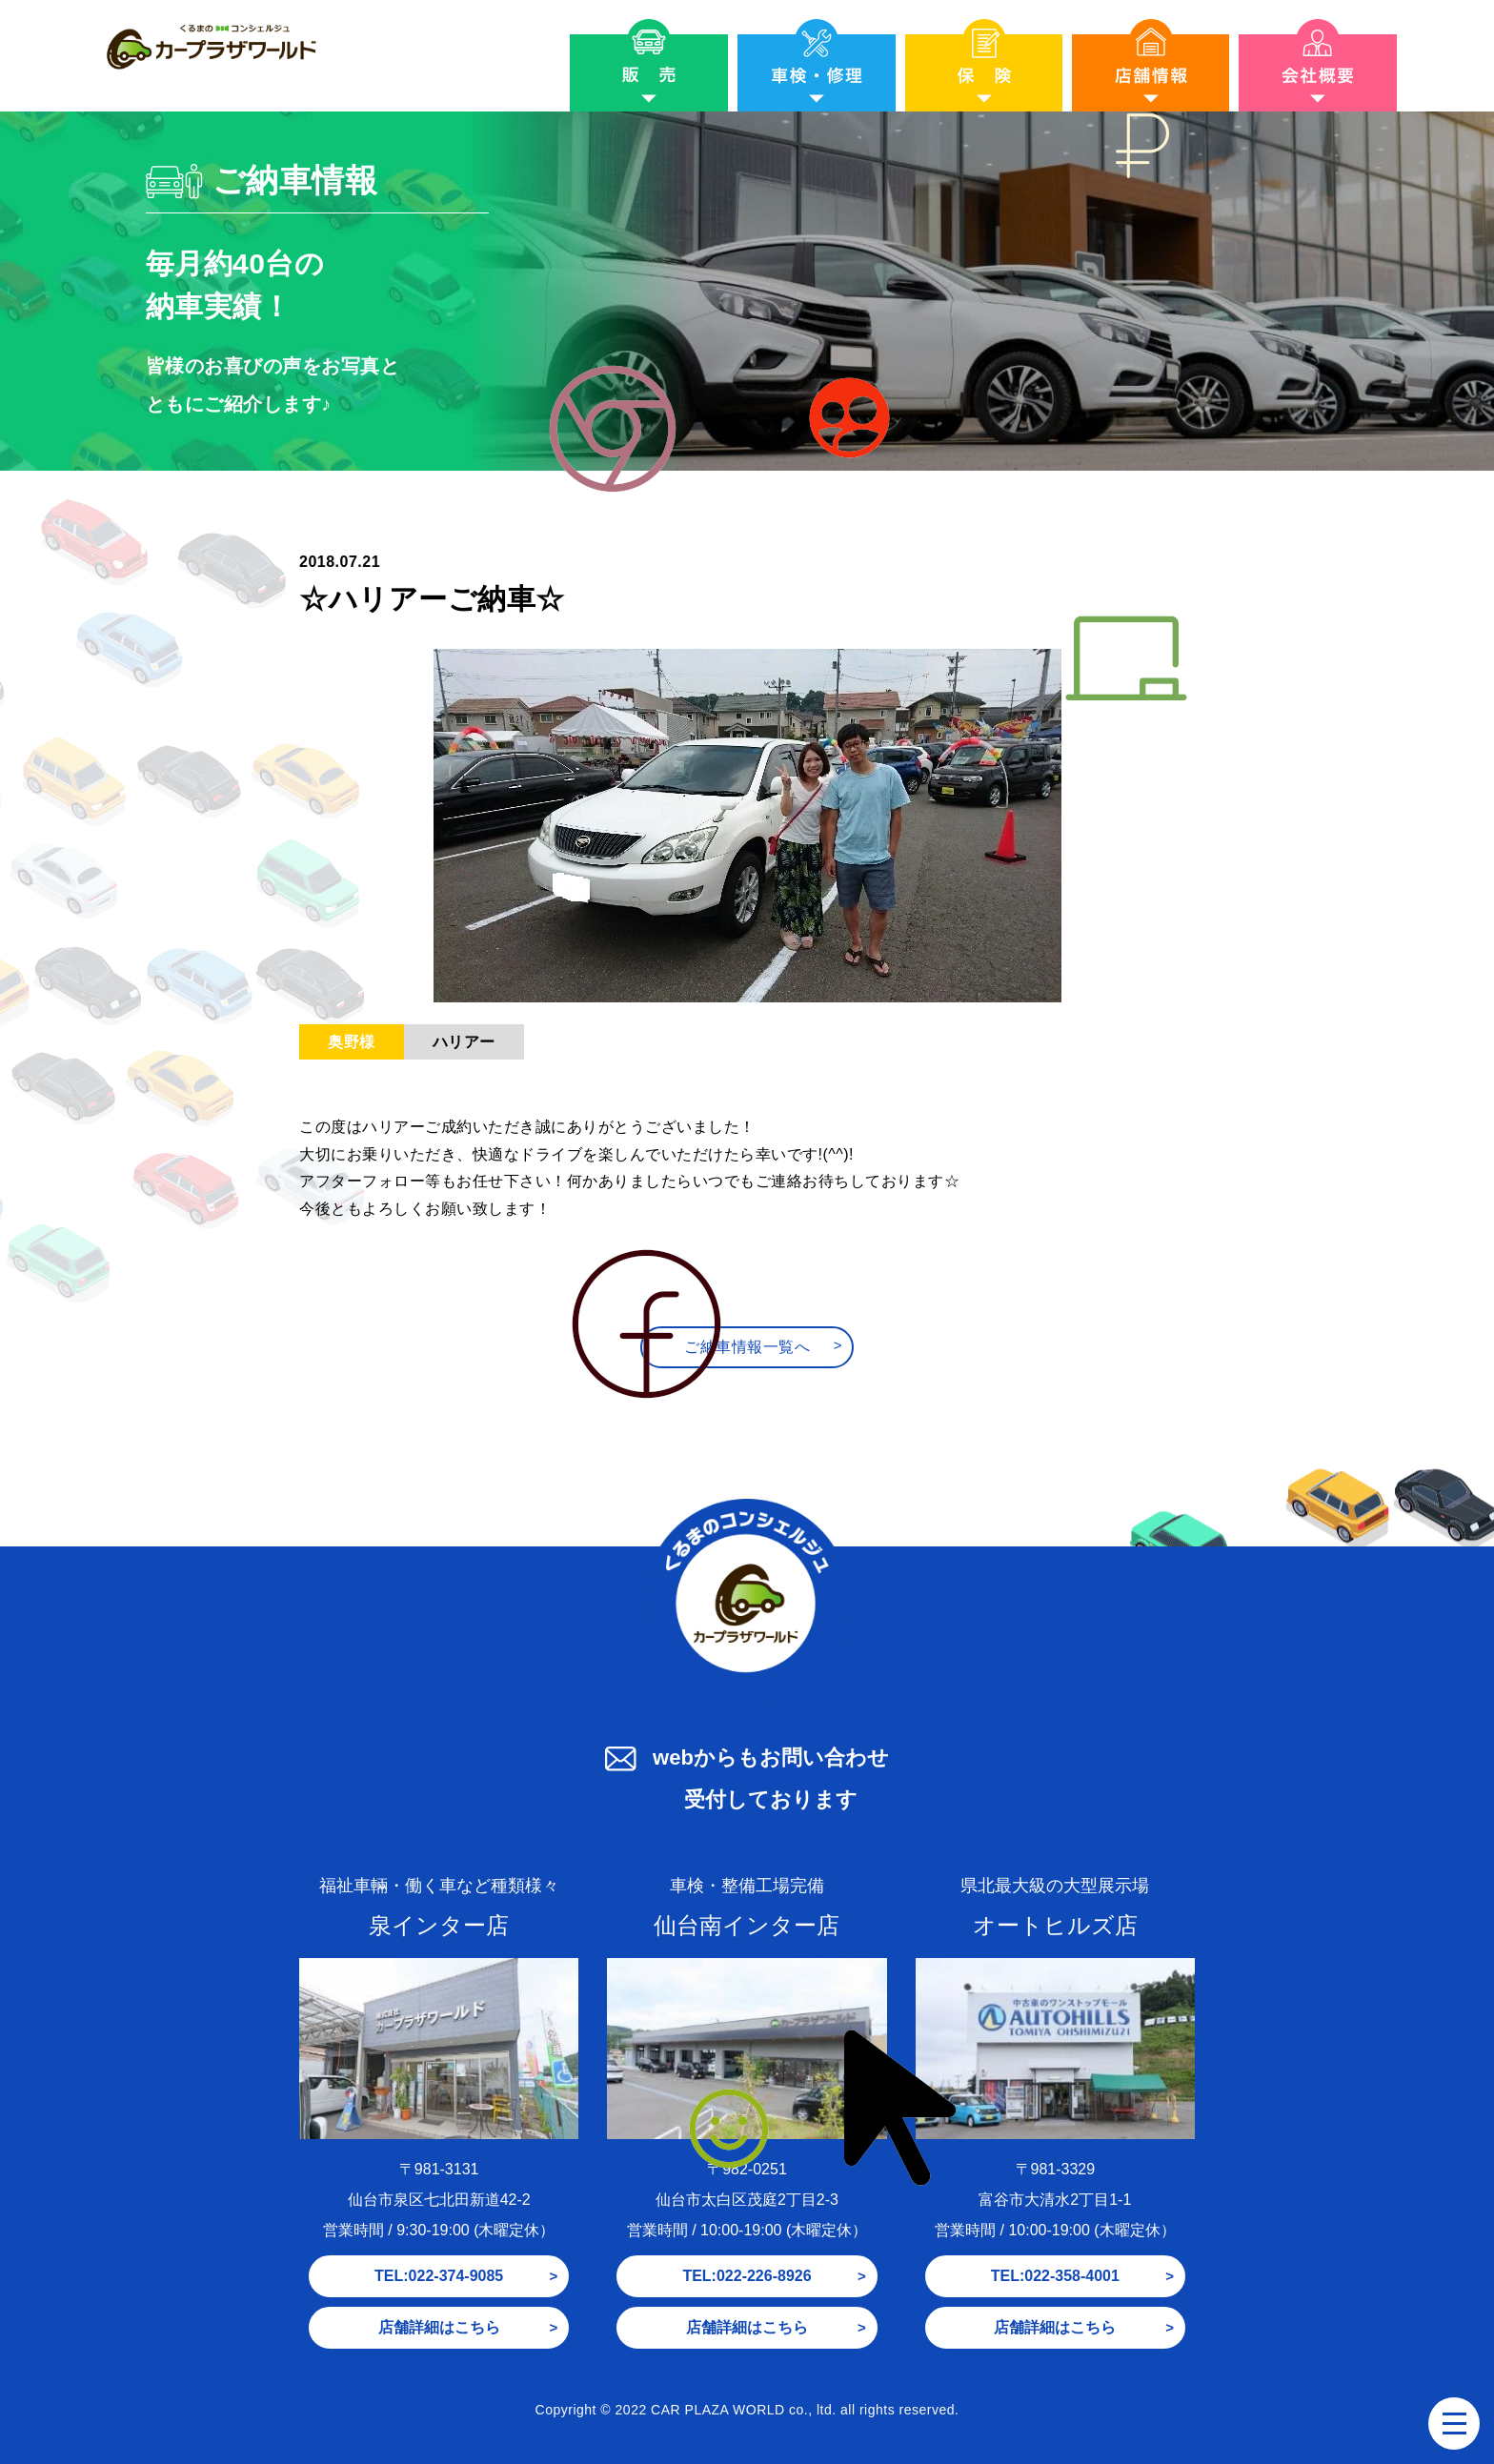 The image size is (1494, 2464). What do you see at coordinates (1142, 146) in the screenshot?
I see `indicates Russian ruble currency` at bounding box center [1142, 146].